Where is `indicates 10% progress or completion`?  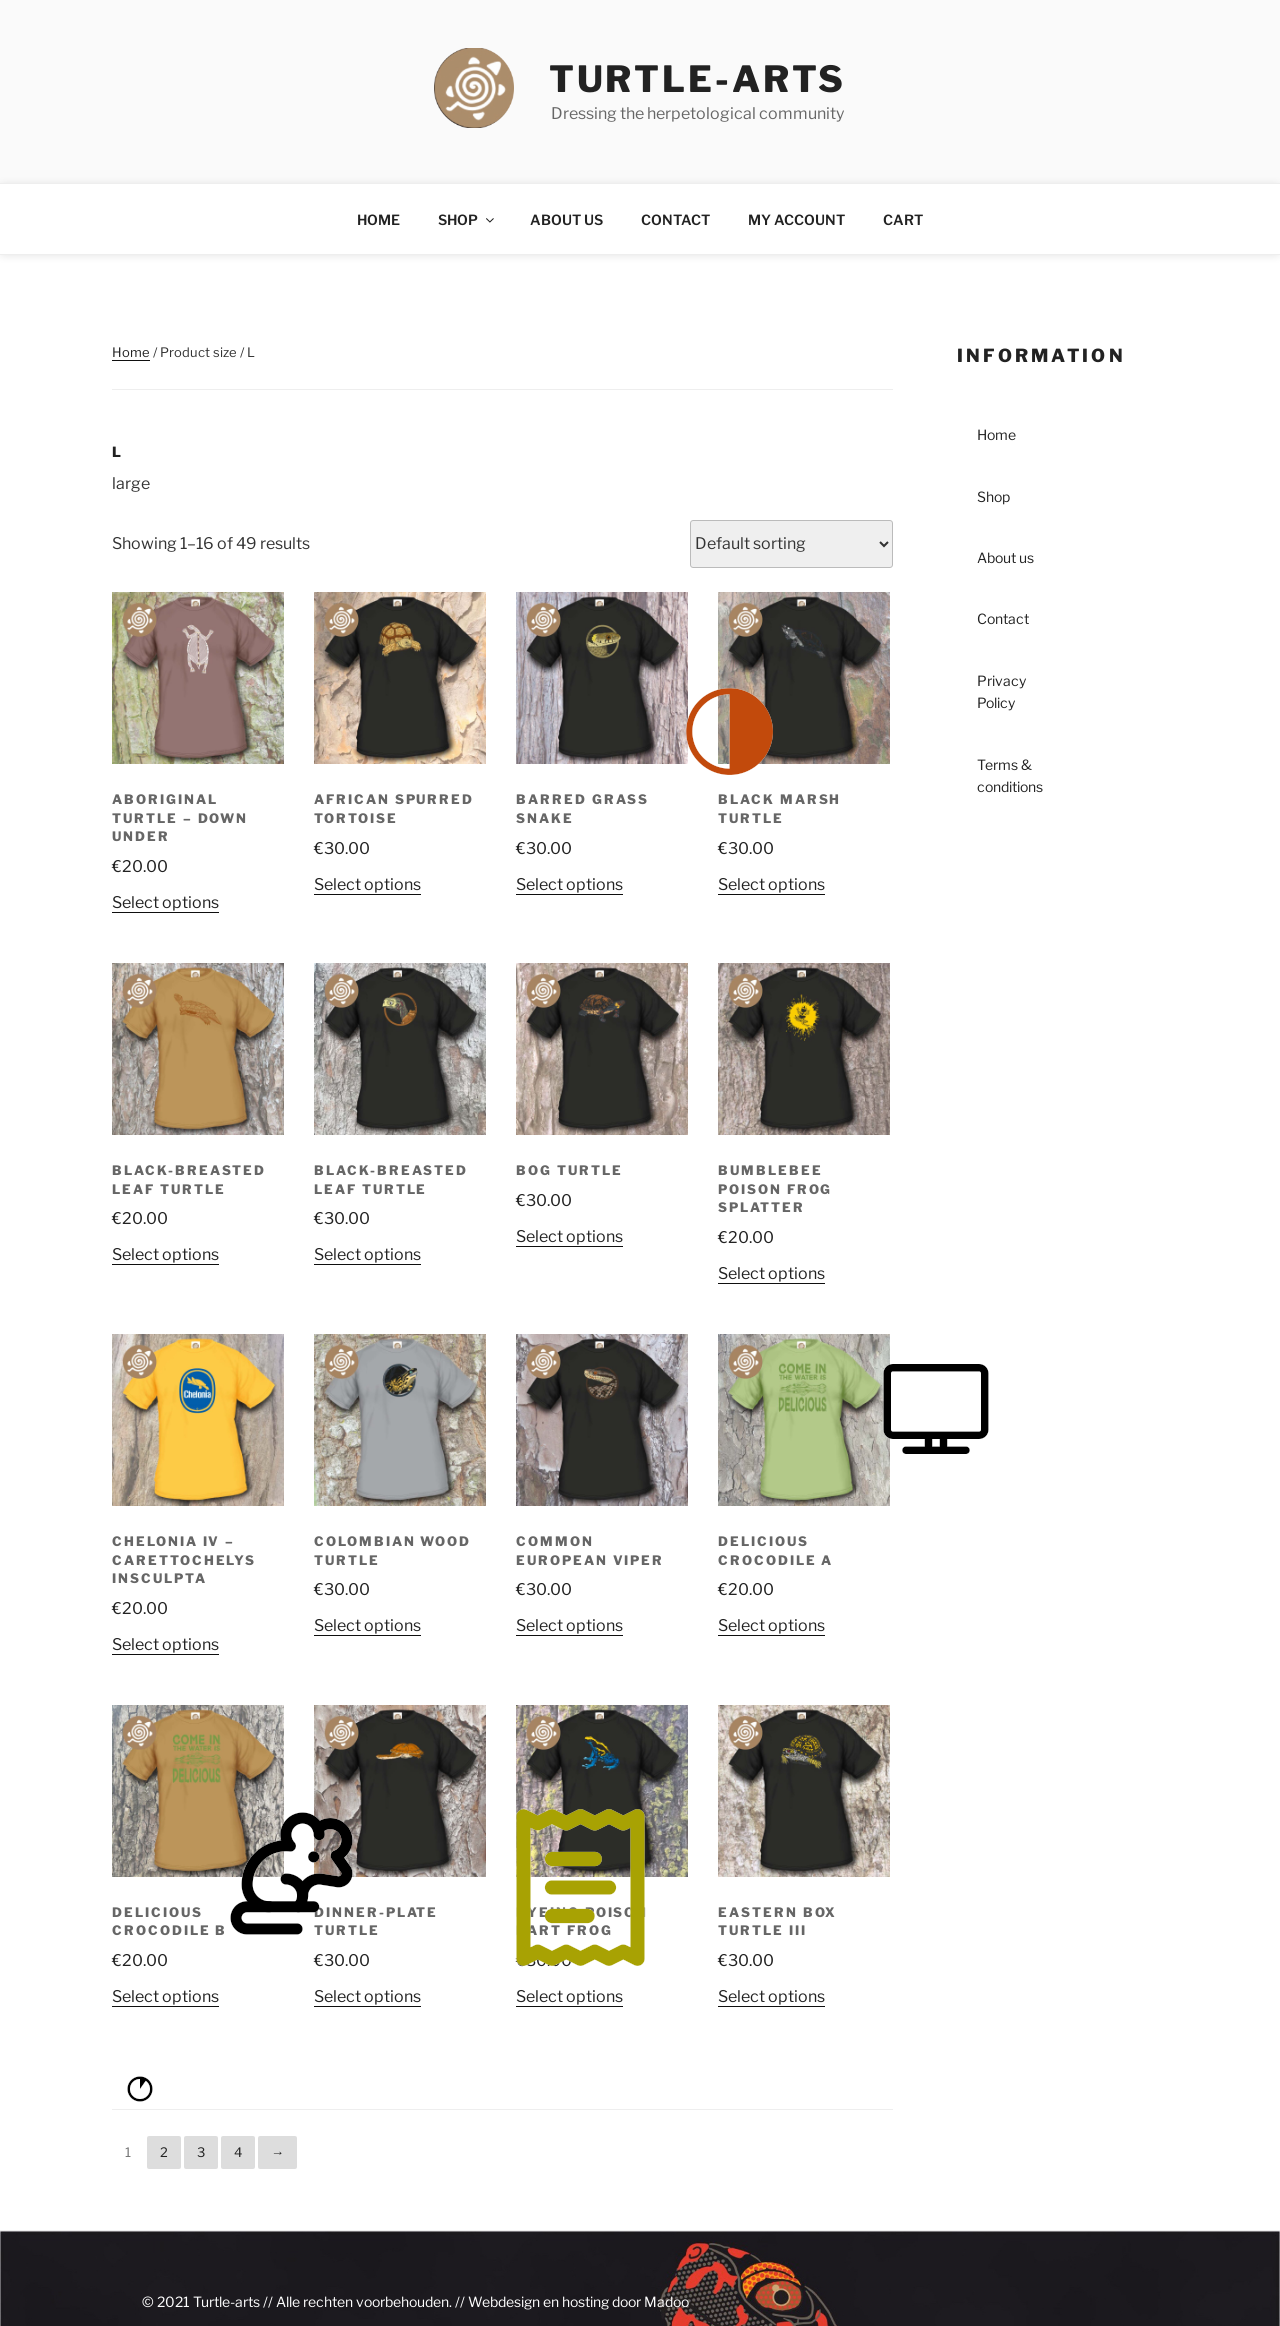
indicates 10% progress or completion is located at coordinates (140, 2089).